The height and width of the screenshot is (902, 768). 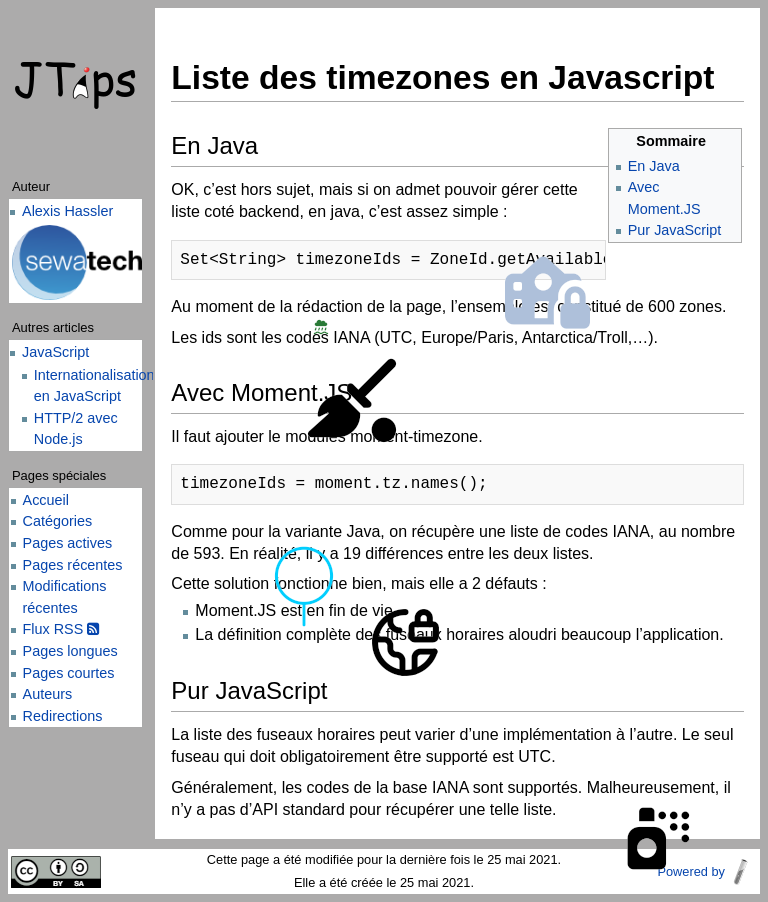 What do you see at coordinates (304, 585) in the screenshot?
I see `select neuter or non-binary gender option` at bounding box center [304, 585].